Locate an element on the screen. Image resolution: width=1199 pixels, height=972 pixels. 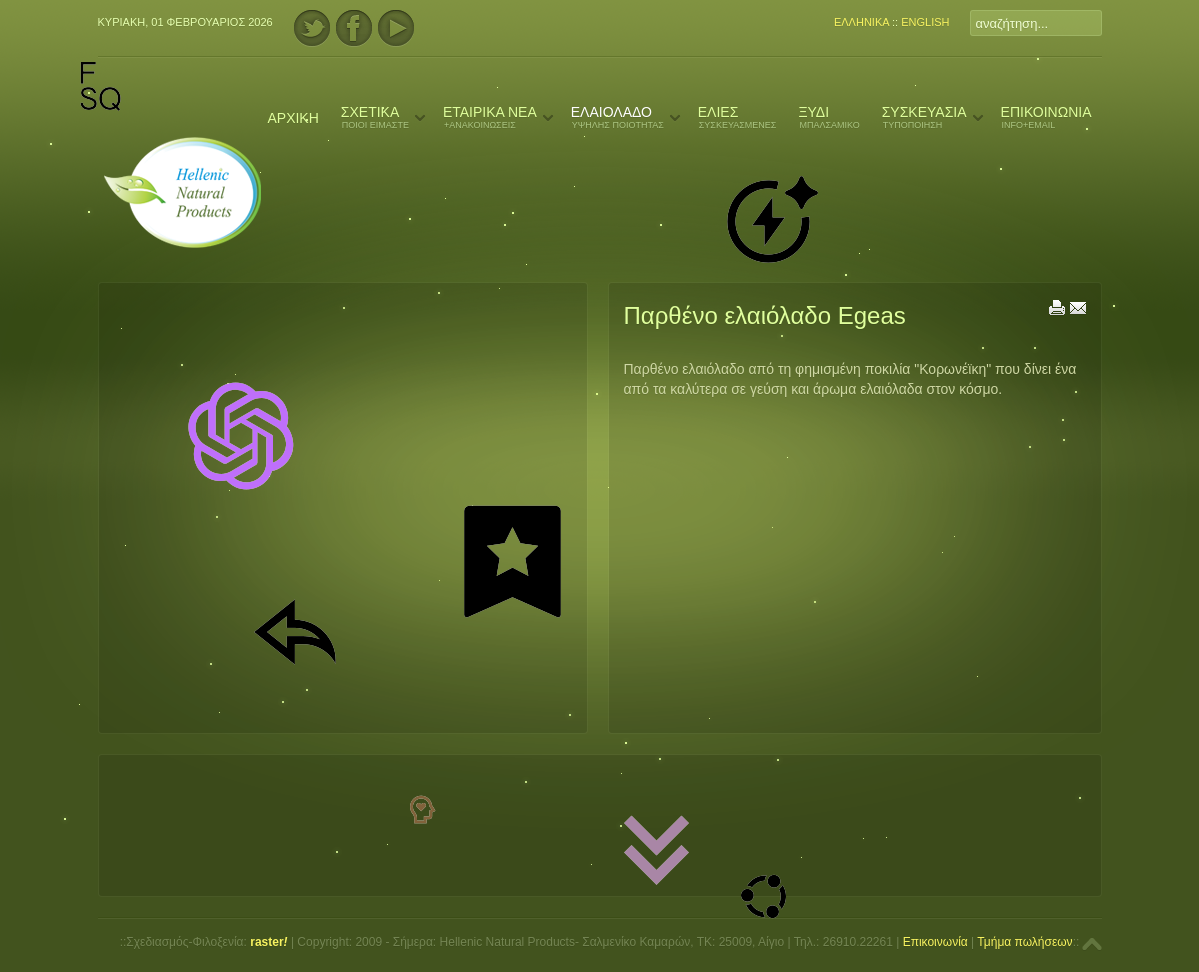
ubuntu linux operating system logo is located at coordinates (763, 896).